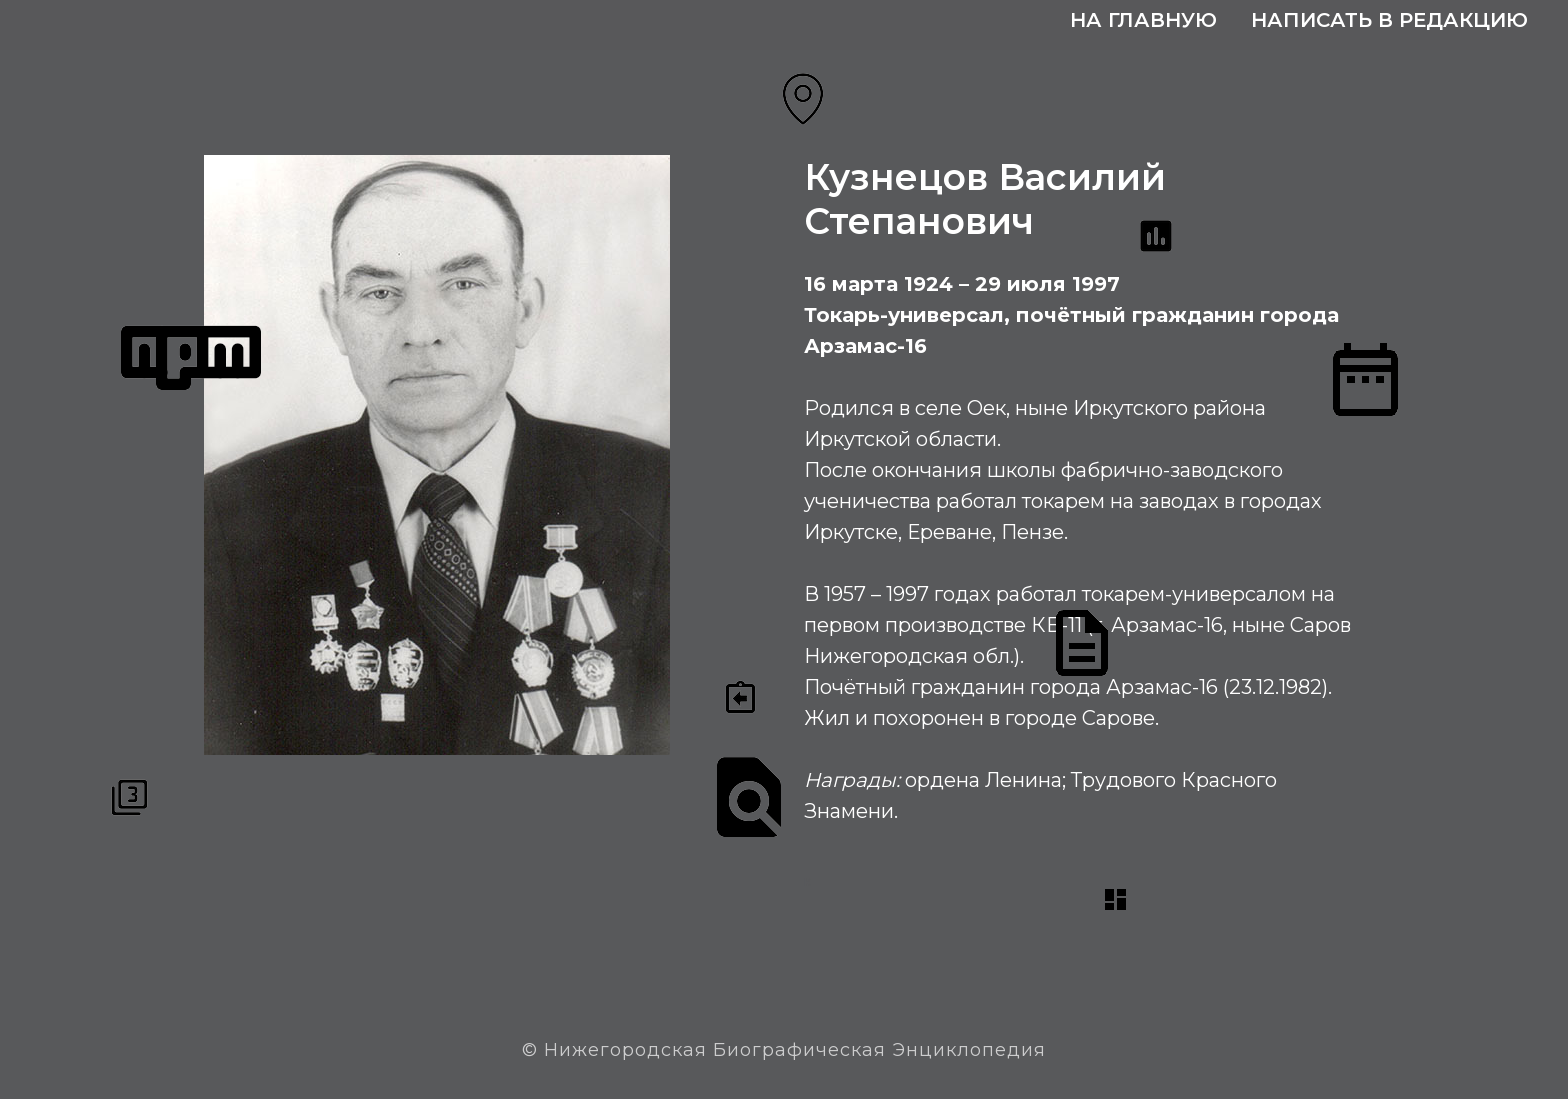 This screenshot has width=1568, height=1099. What do you see at coordinates (129, 797) in the screenshot?
I see `view the third item in a layered stack` at bounding box center [129, 797].